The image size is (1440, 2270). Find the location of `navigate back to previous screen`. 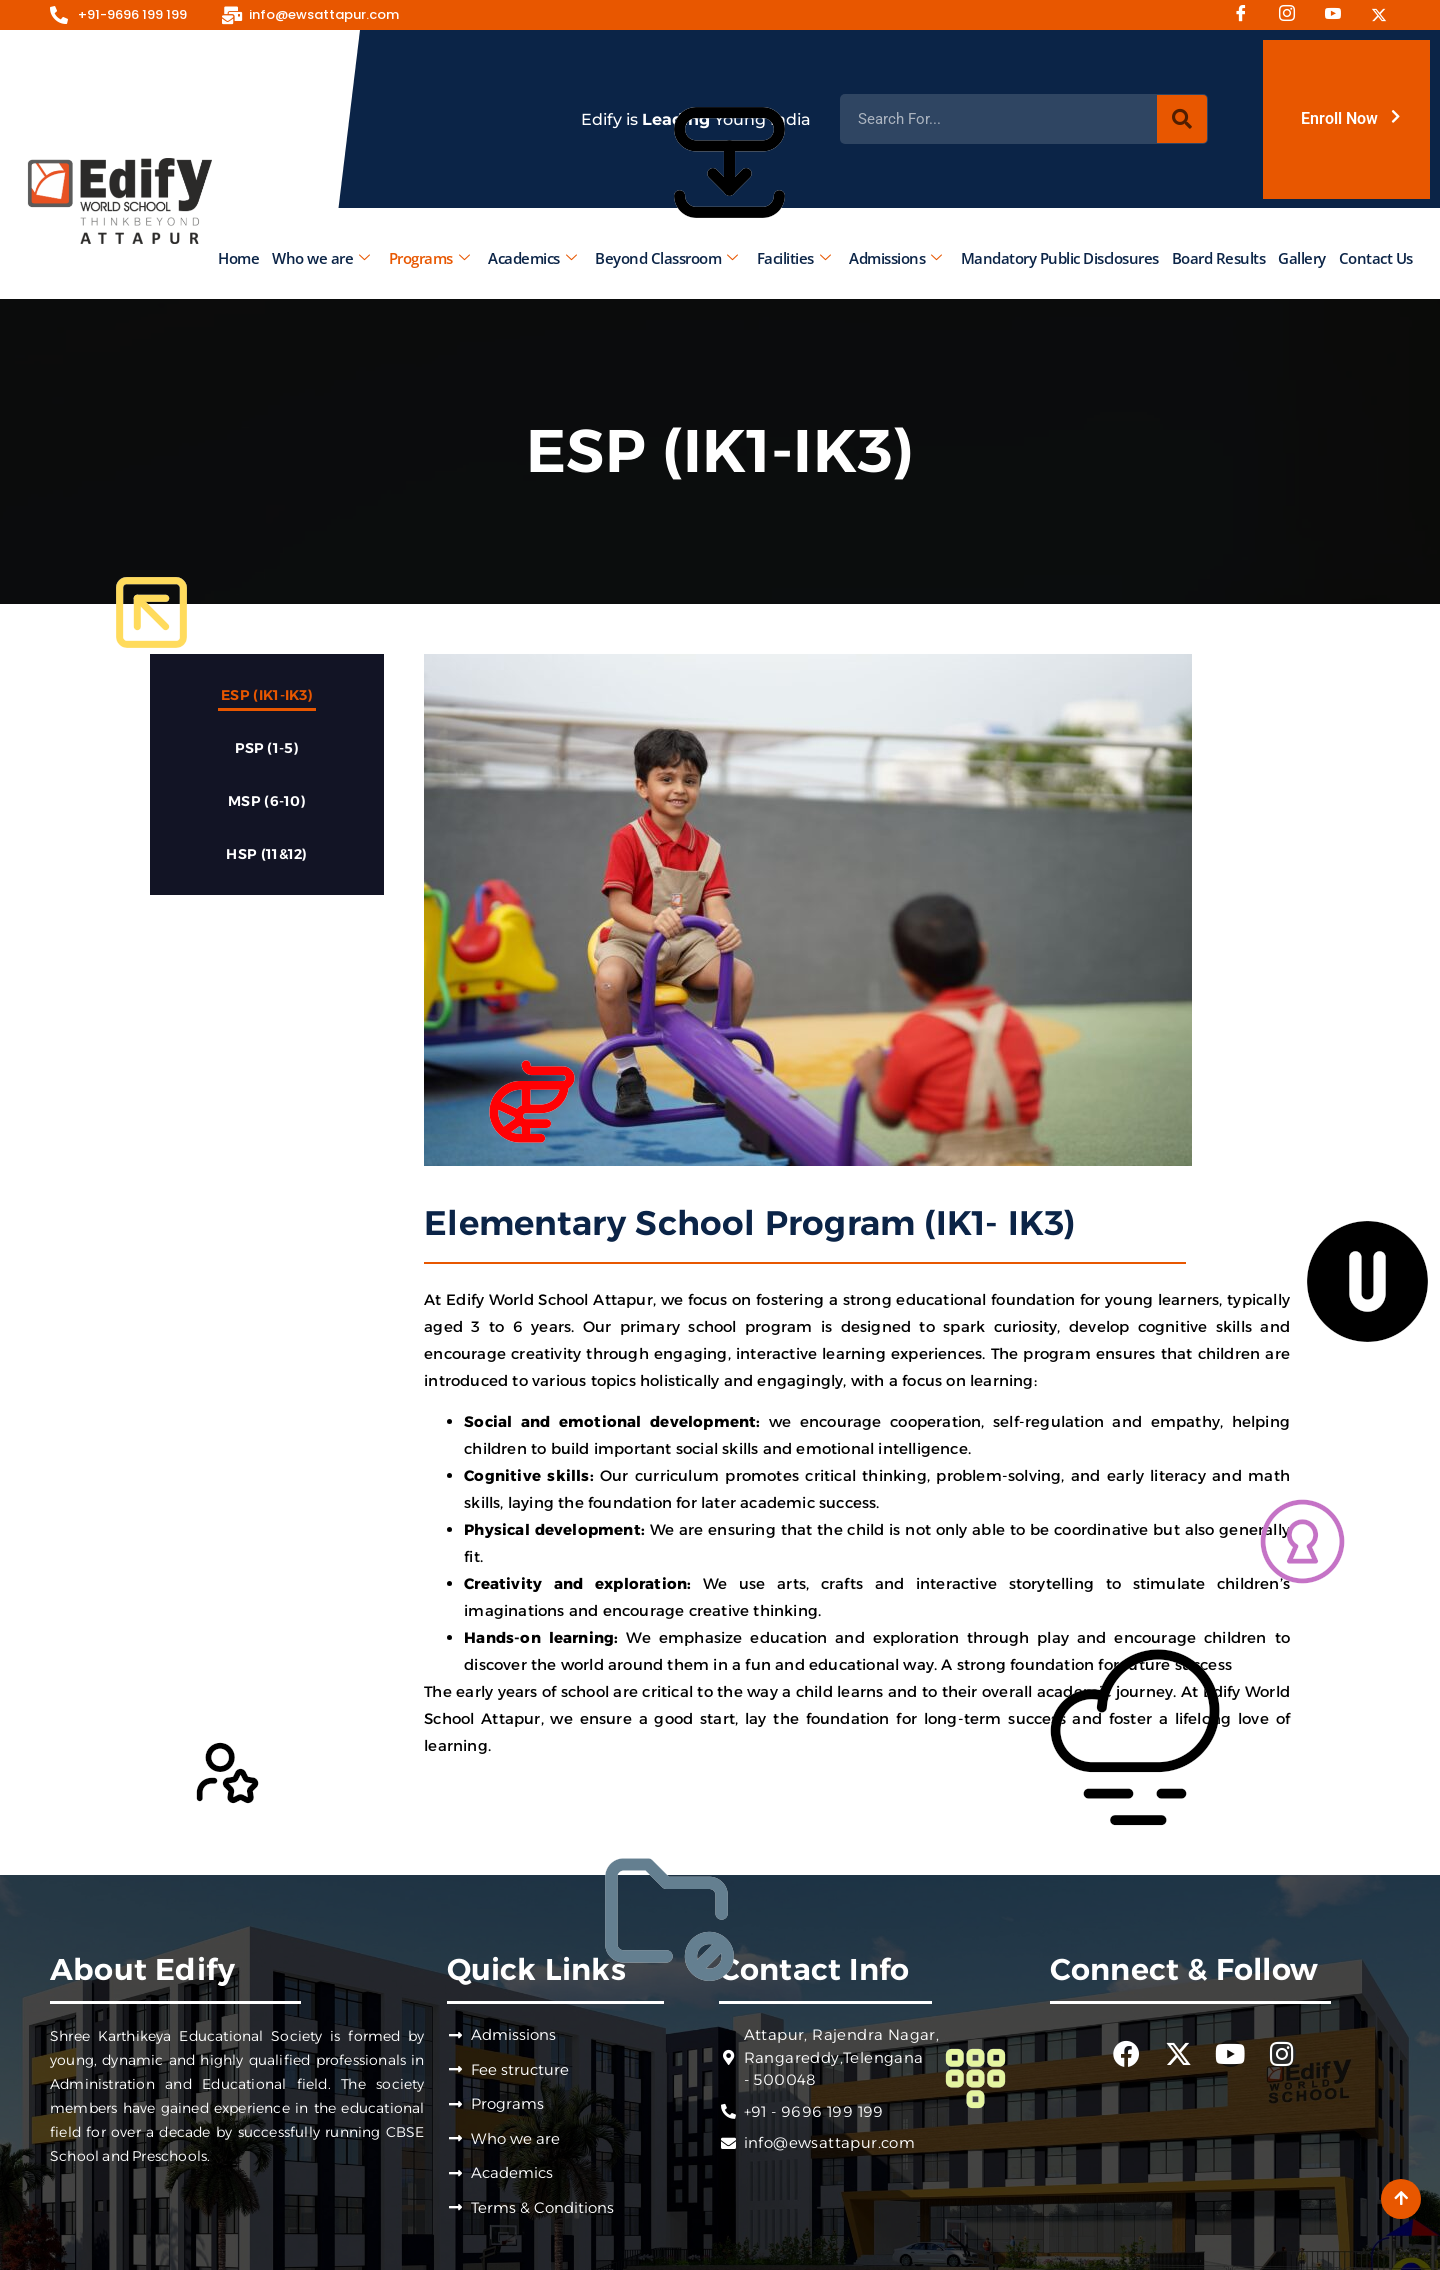

navigate back to previous screen is located at coordinates (151, 612).